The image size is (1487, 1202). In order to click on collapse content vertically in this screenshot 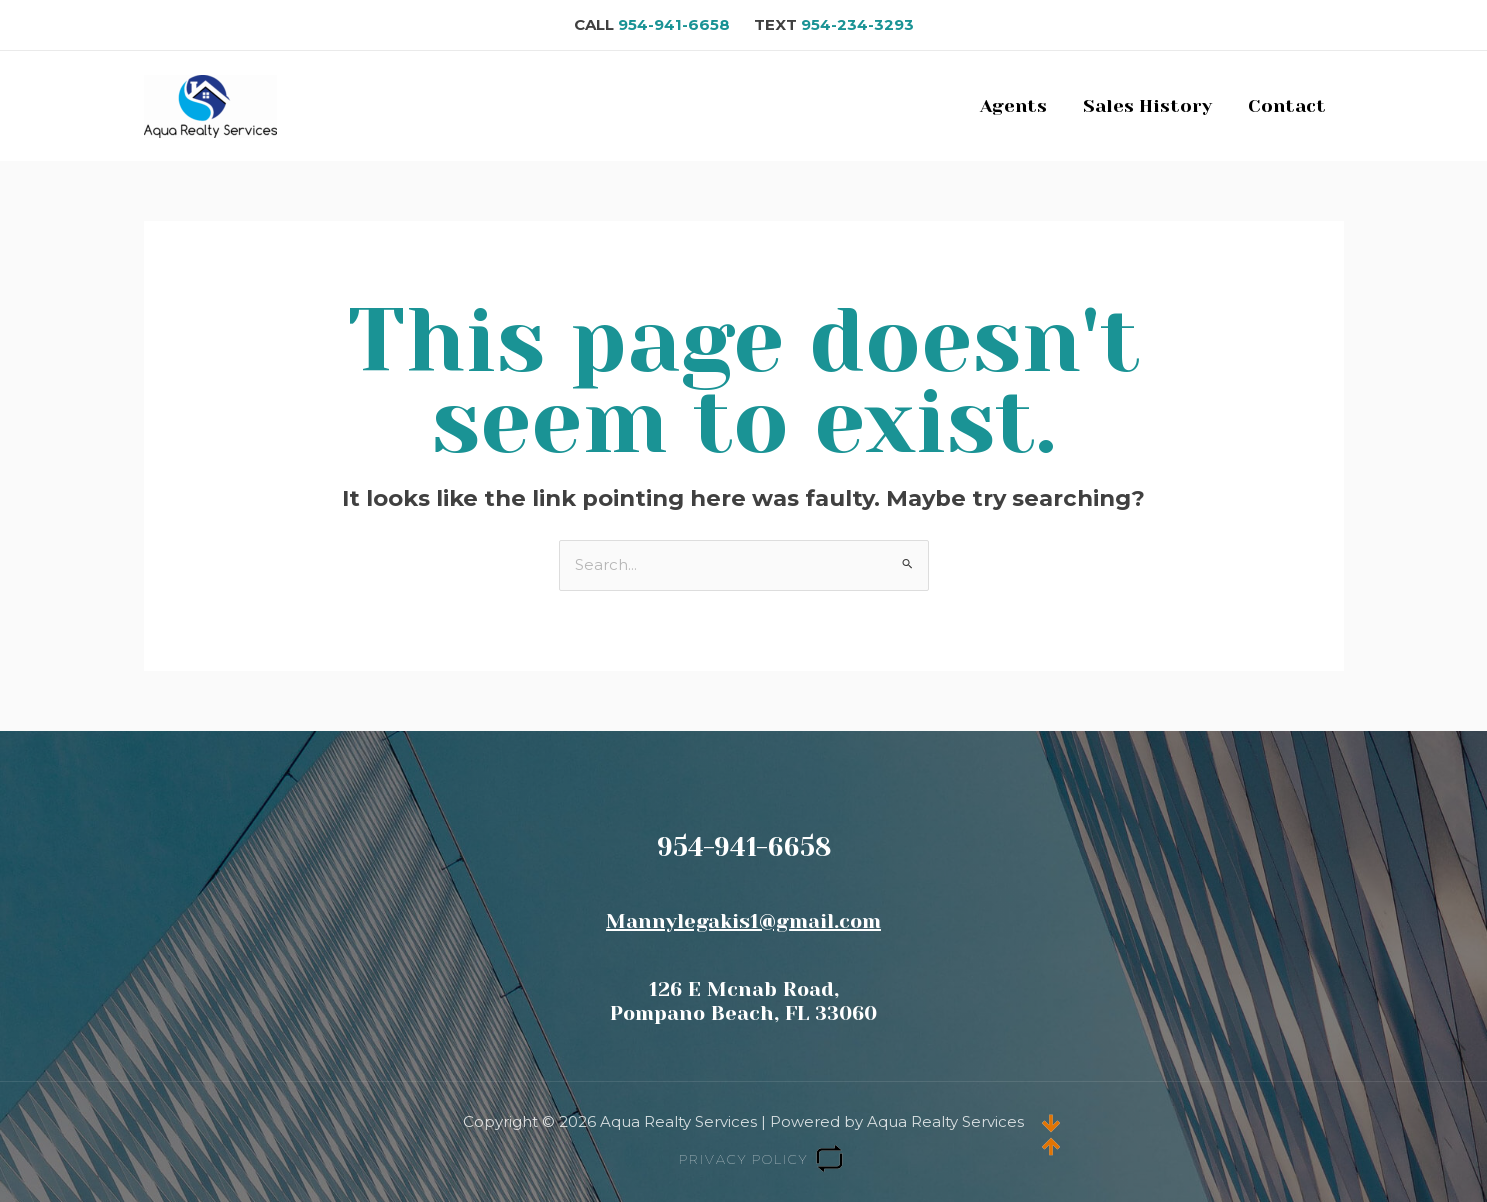, I will do `click(1051, 1135)`.